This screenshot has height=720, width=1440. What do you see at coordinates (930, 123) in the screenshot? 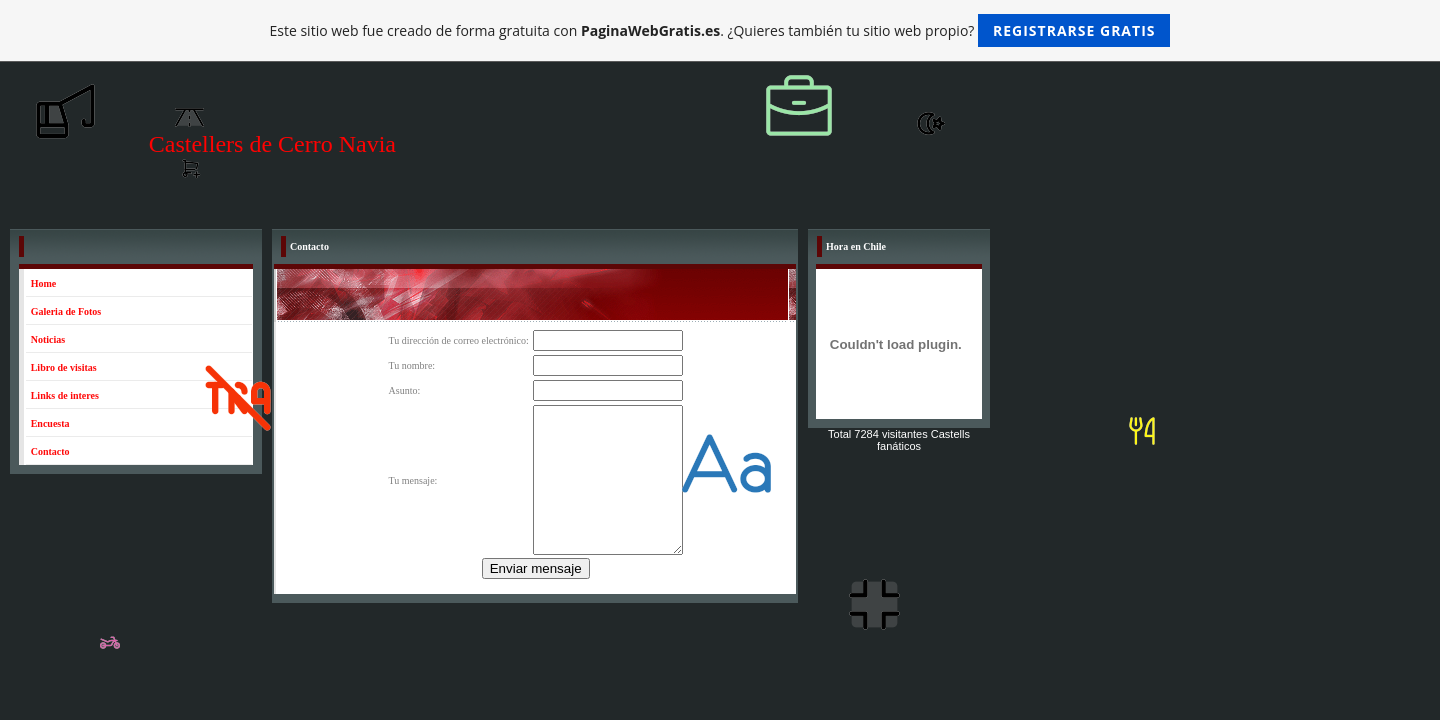
I see `indicates Islamic religious content or settings` at bounding box center [930, 123].